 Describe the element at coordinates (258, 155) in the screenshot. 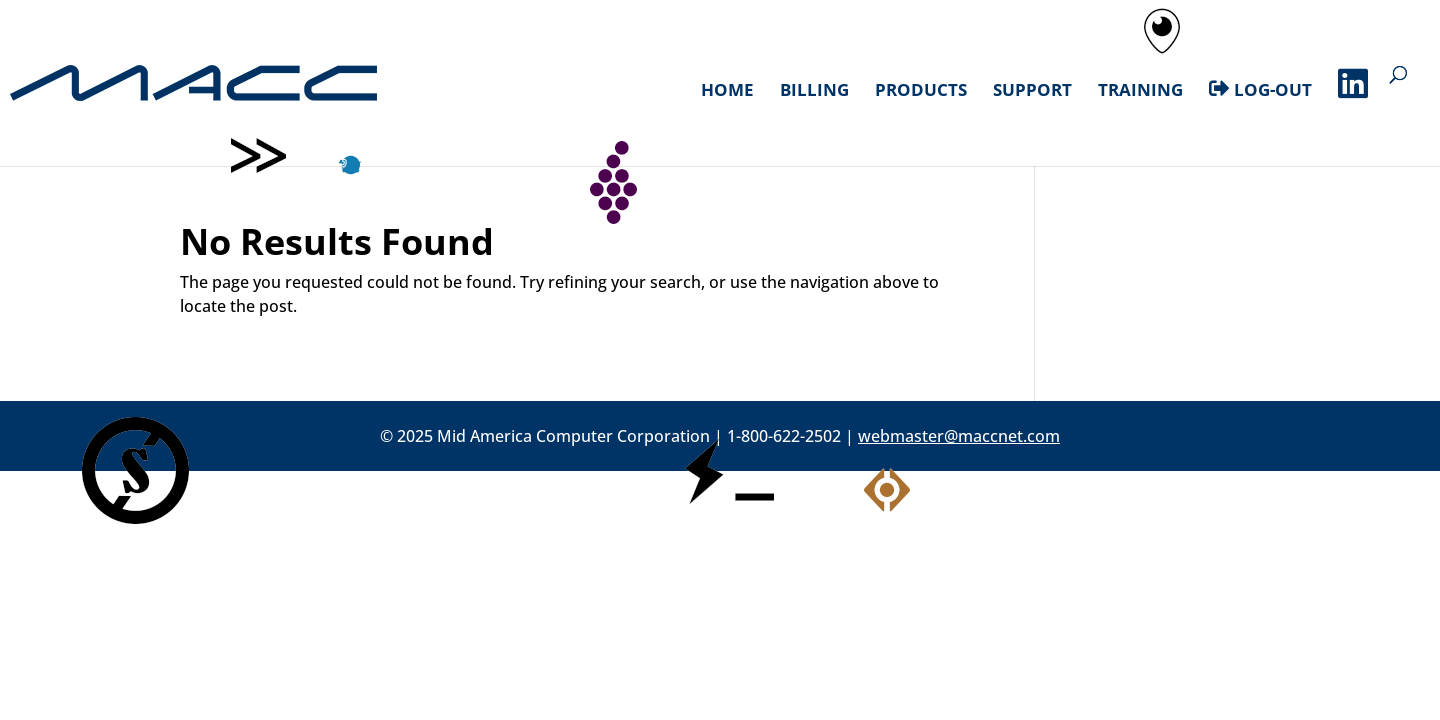

I see `cobalt app or service logo` at that location.